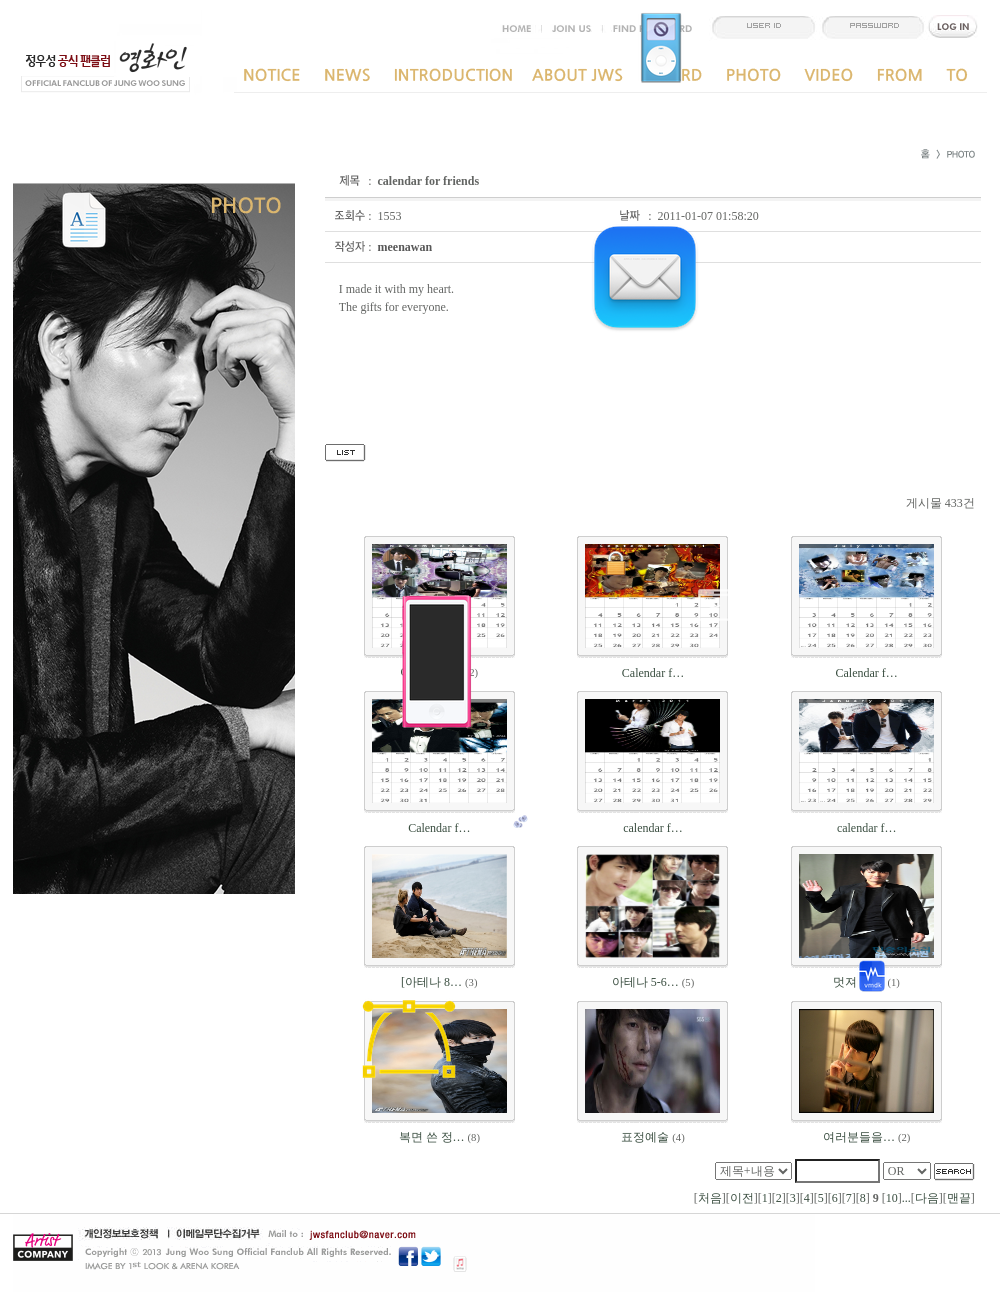  What do you see at coordinates (520, 821) in the screenshot?
I see `connect Beats earbuds via bluetooth` at bounding box center [520, 821].